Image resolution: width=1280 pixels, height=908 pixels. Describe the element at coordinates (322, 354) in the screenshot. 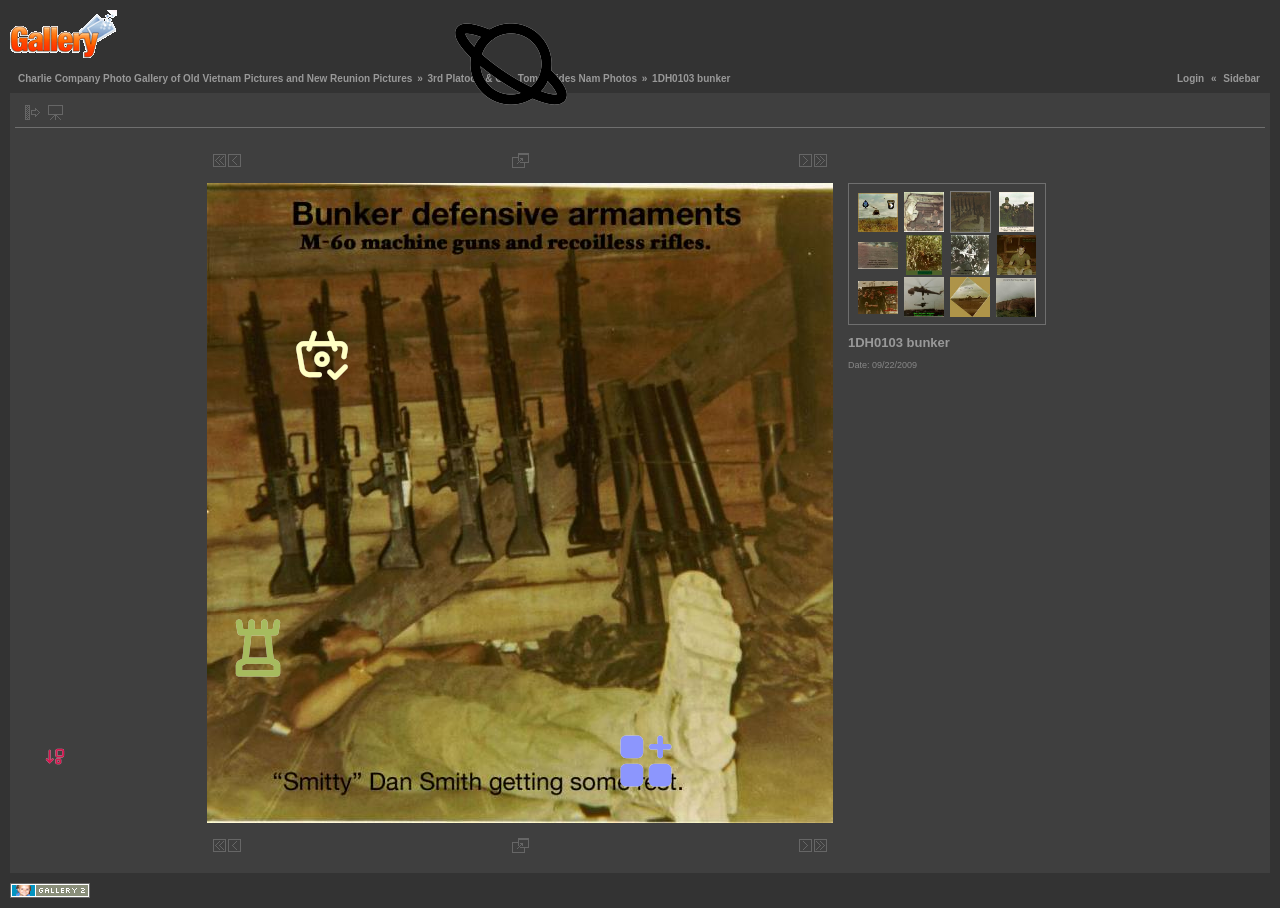

I see `confirm items in your shopping basket` at that location.